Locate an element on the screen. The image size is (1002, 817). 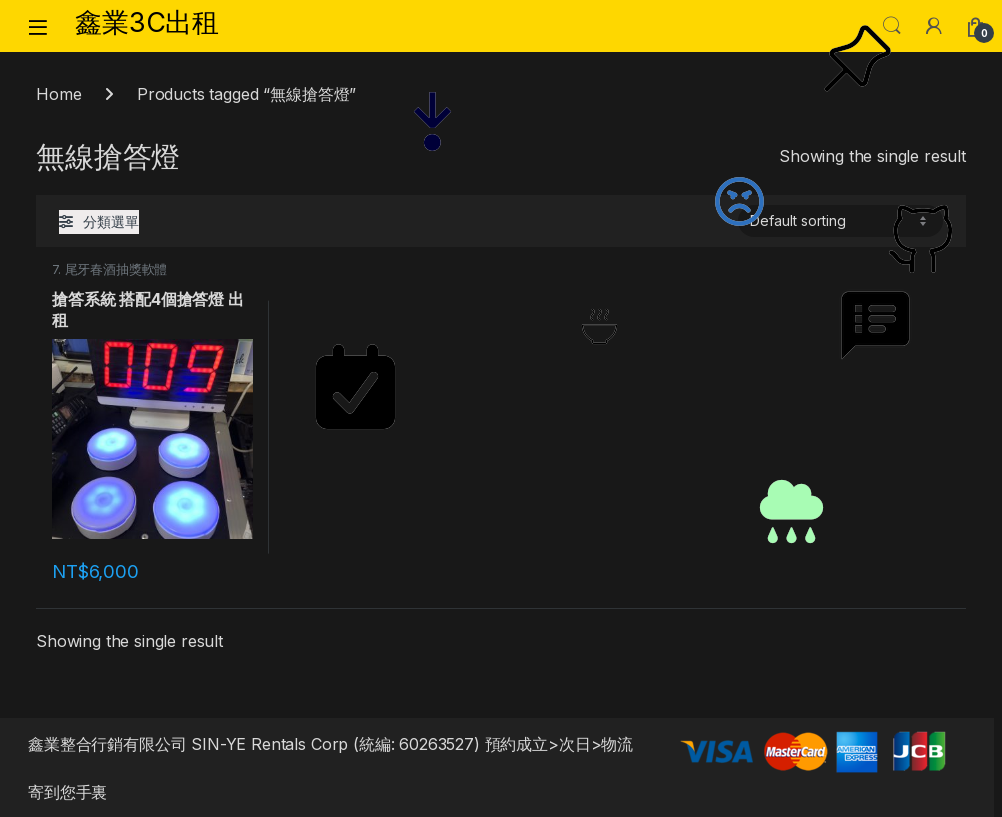
react with anger to a post or message is located at coordinates (739, 201).